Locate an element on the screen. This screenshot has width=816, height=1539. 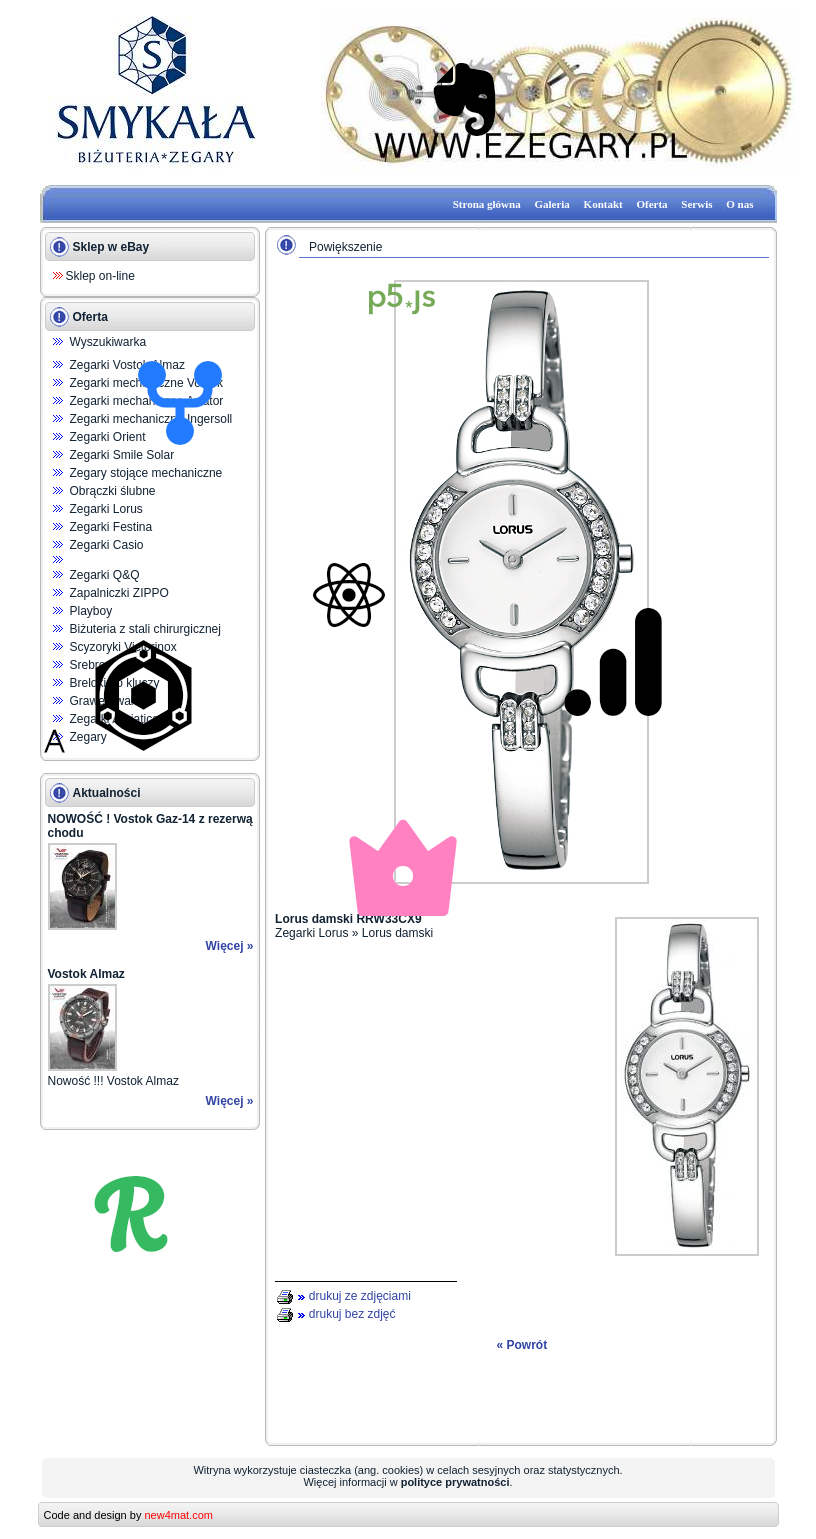
open the RunRun.it app is located at coordinates (131, 1214).